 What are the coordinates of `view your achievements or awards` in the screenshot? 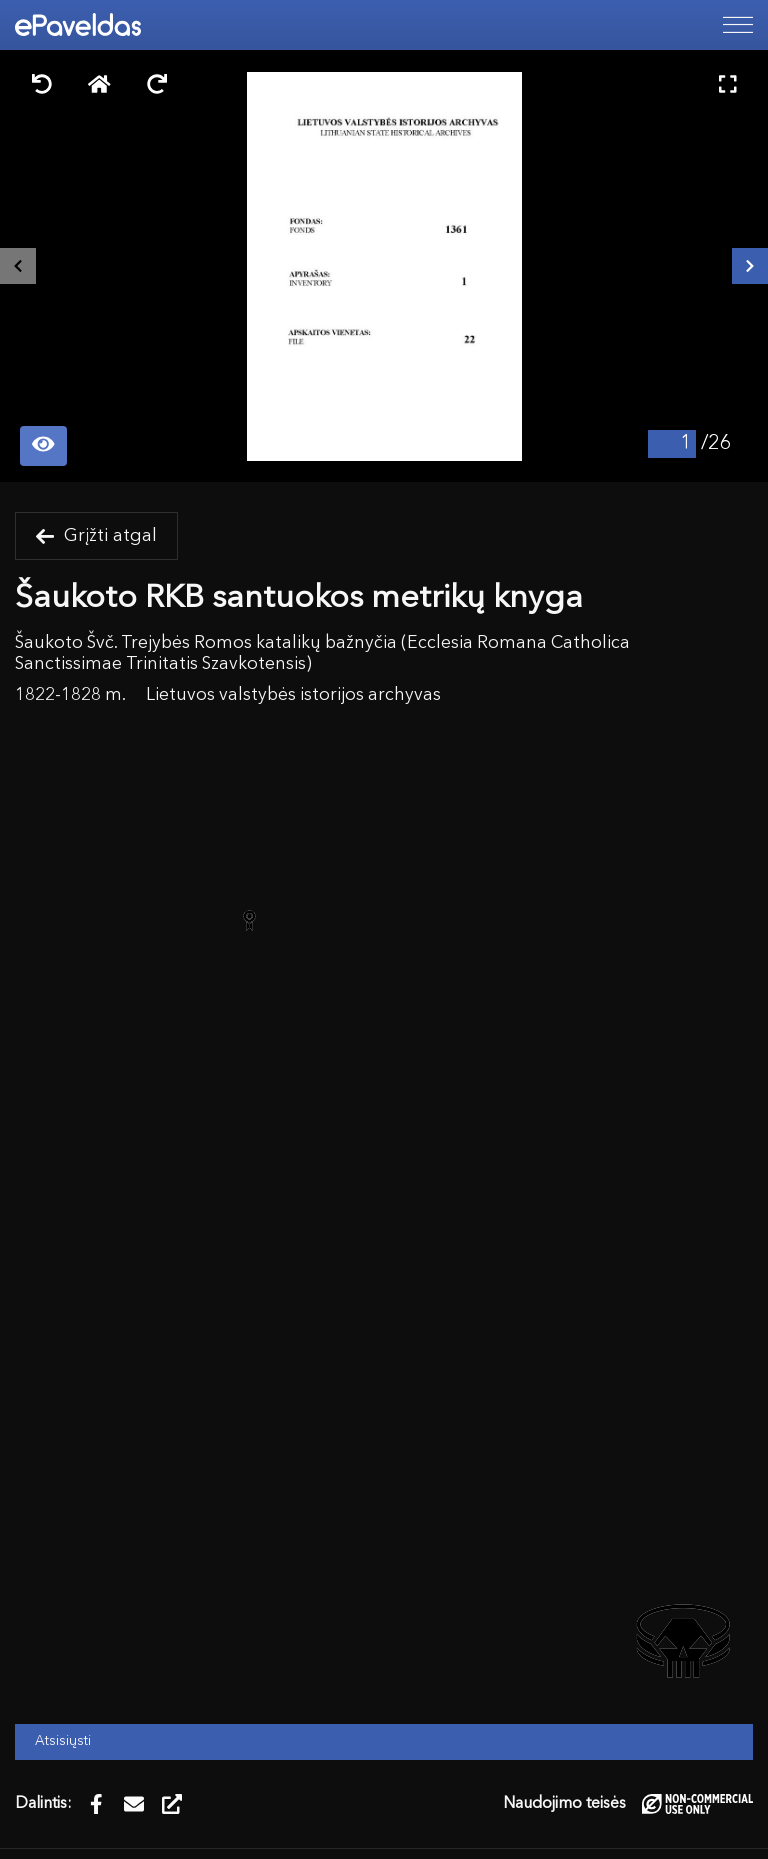 It's located at (249, 920).